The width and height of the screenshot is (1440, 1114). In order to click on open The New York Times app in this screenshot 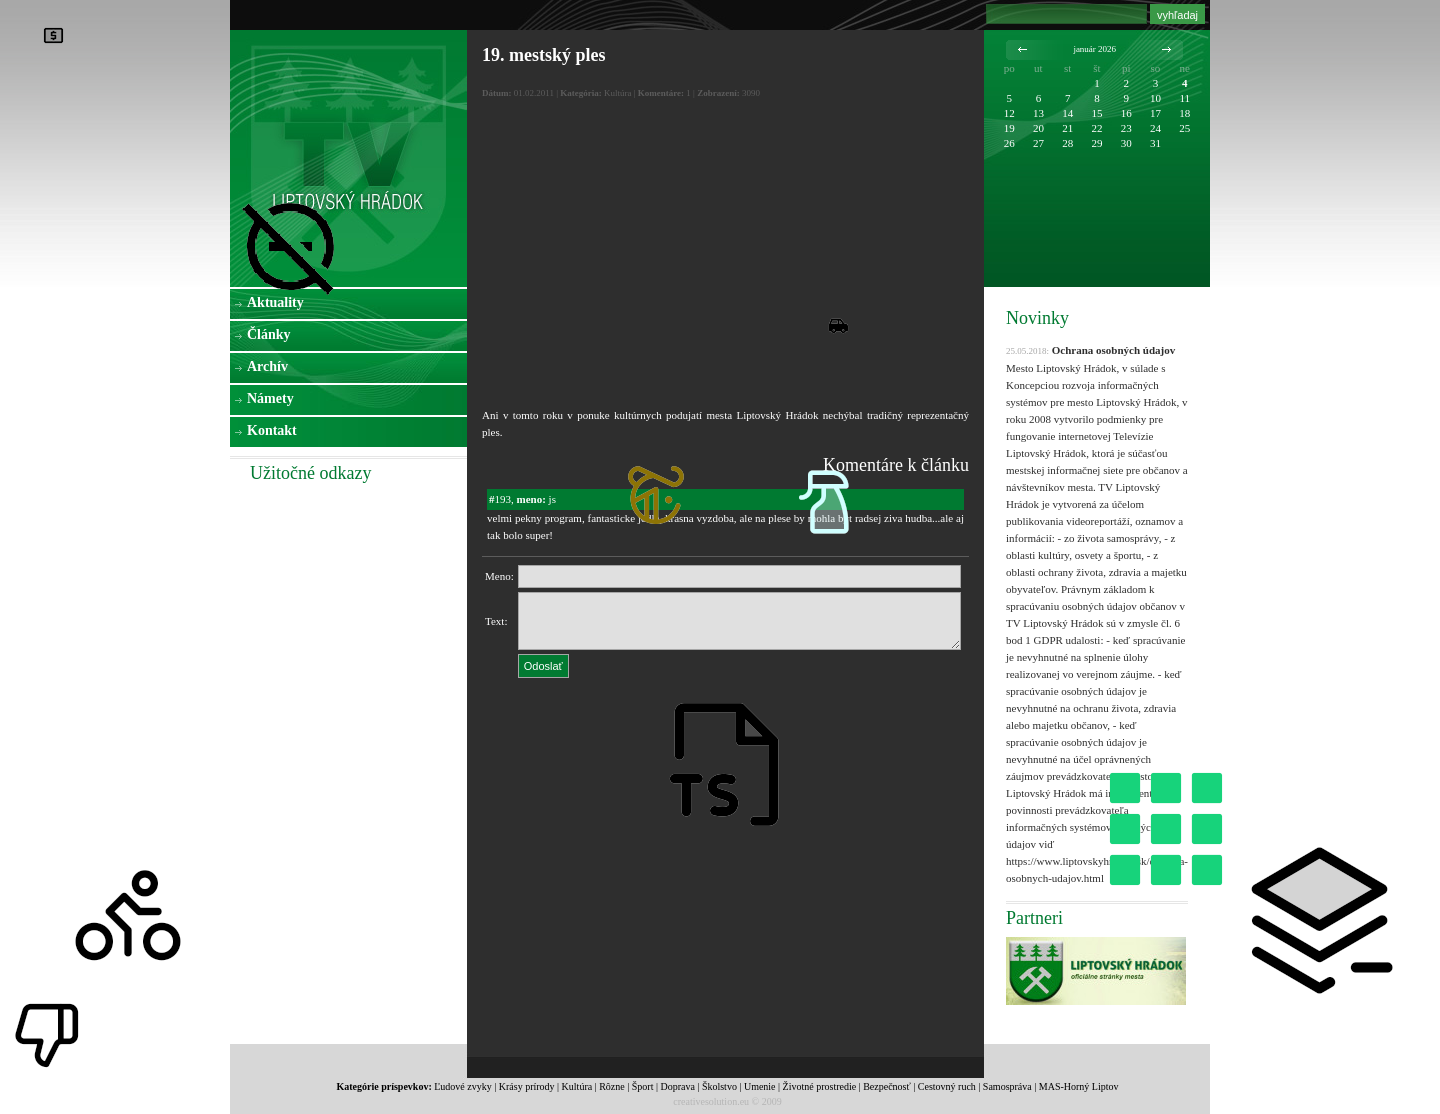, I will do `click(656, 494)`.